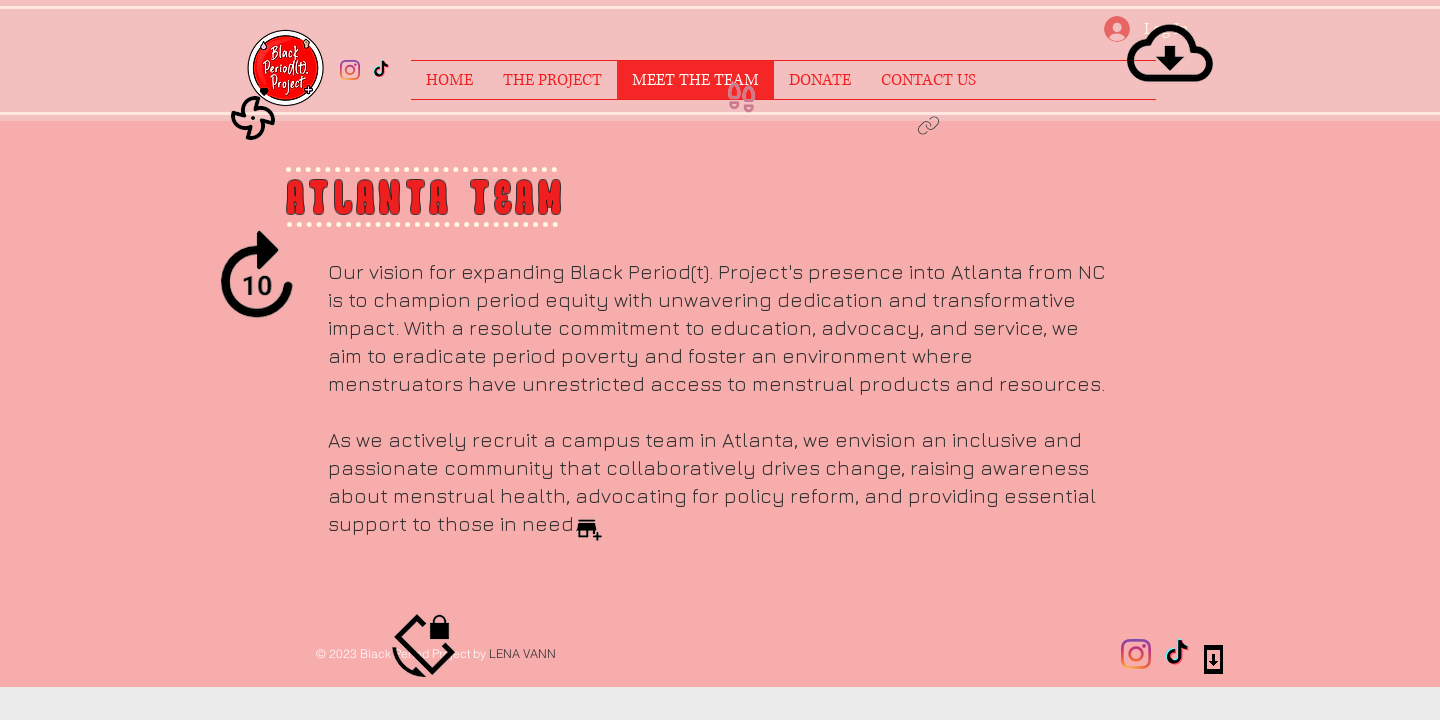 The width and height of the screenshot is (1440, 720). What do you see at coordinates (928, 125) in the screenshot?
I see `copy or share a link` at bounding box center [928, 125].